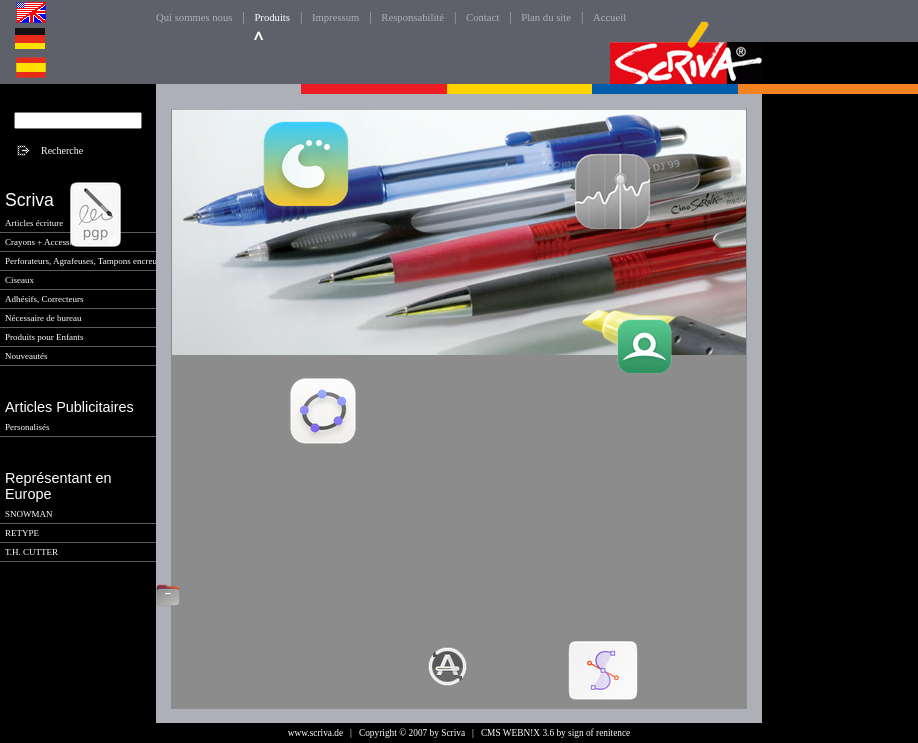 The height and width of the screenshot is (743, 918). What do you see at coordinates (644, 346) in the screenshot?
I see `open renderdoc graphics debugging application` at bounding box center [644, 346].